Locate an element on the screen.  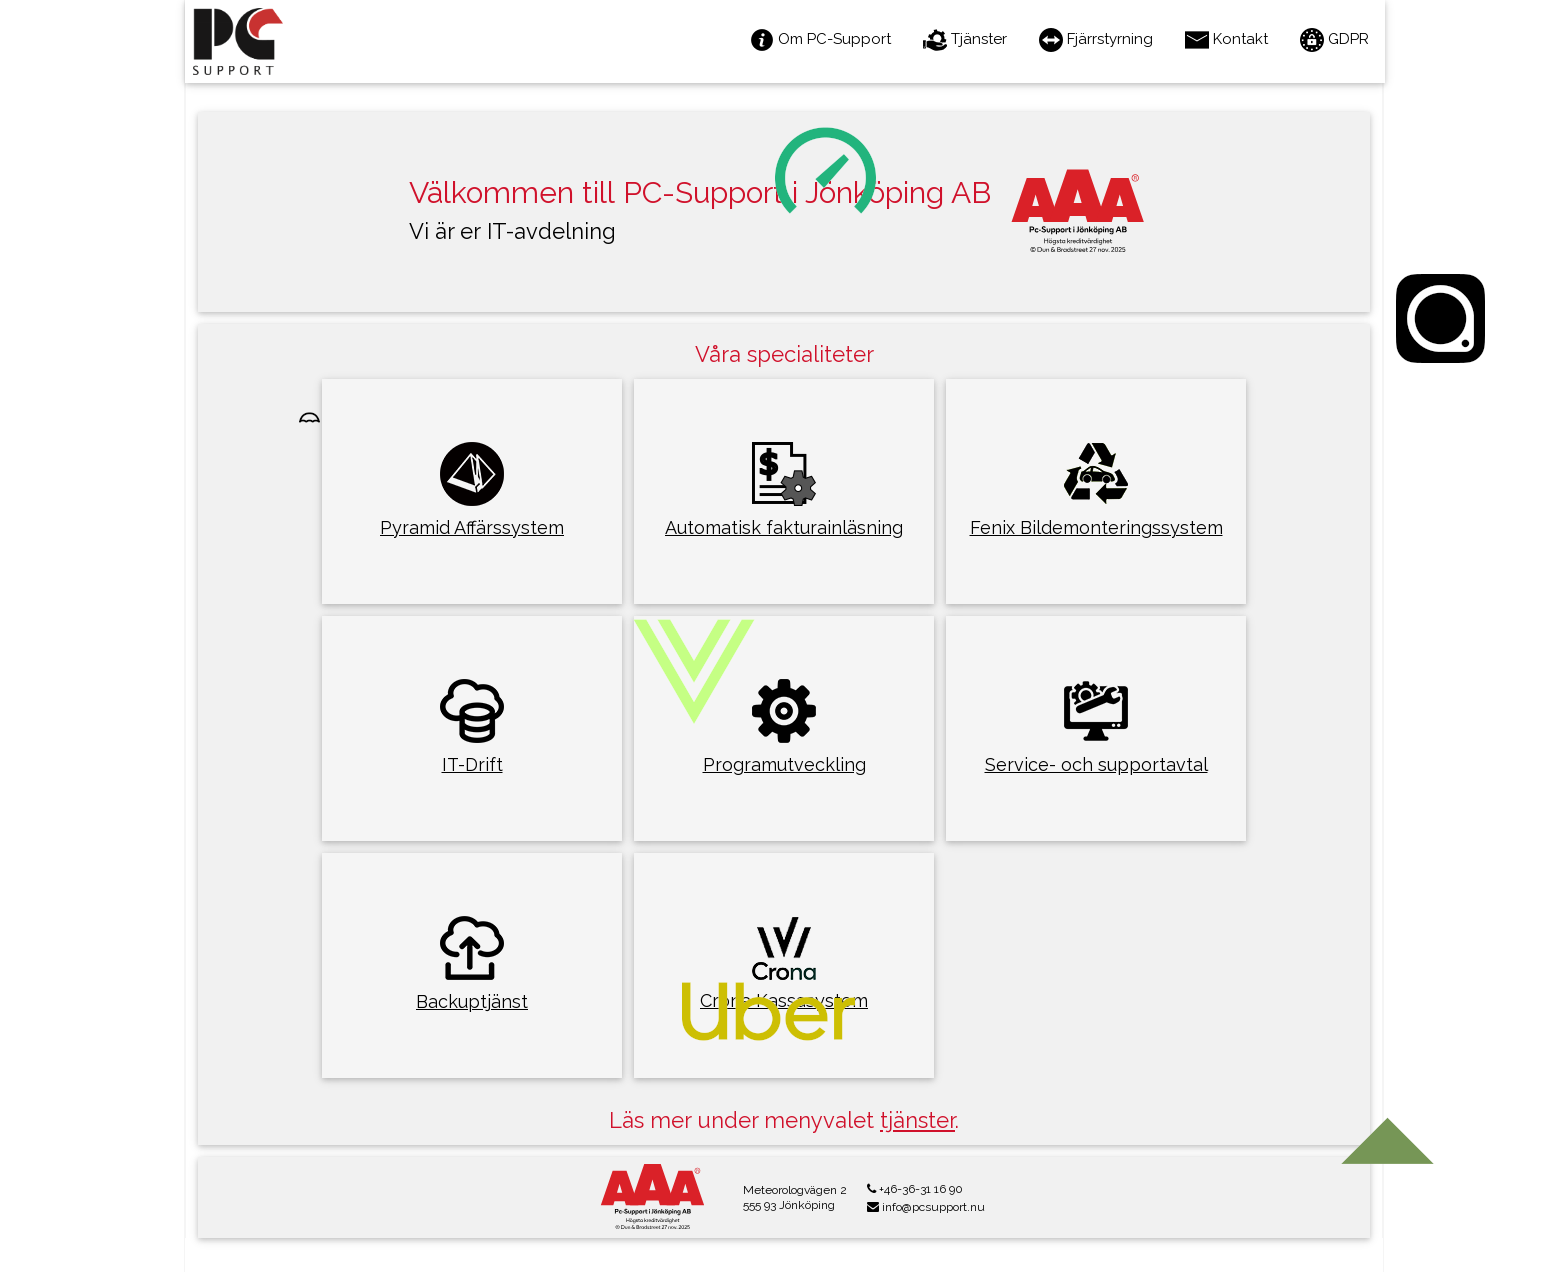
open the PlanGrid app is located at coordinates (1440, 318).